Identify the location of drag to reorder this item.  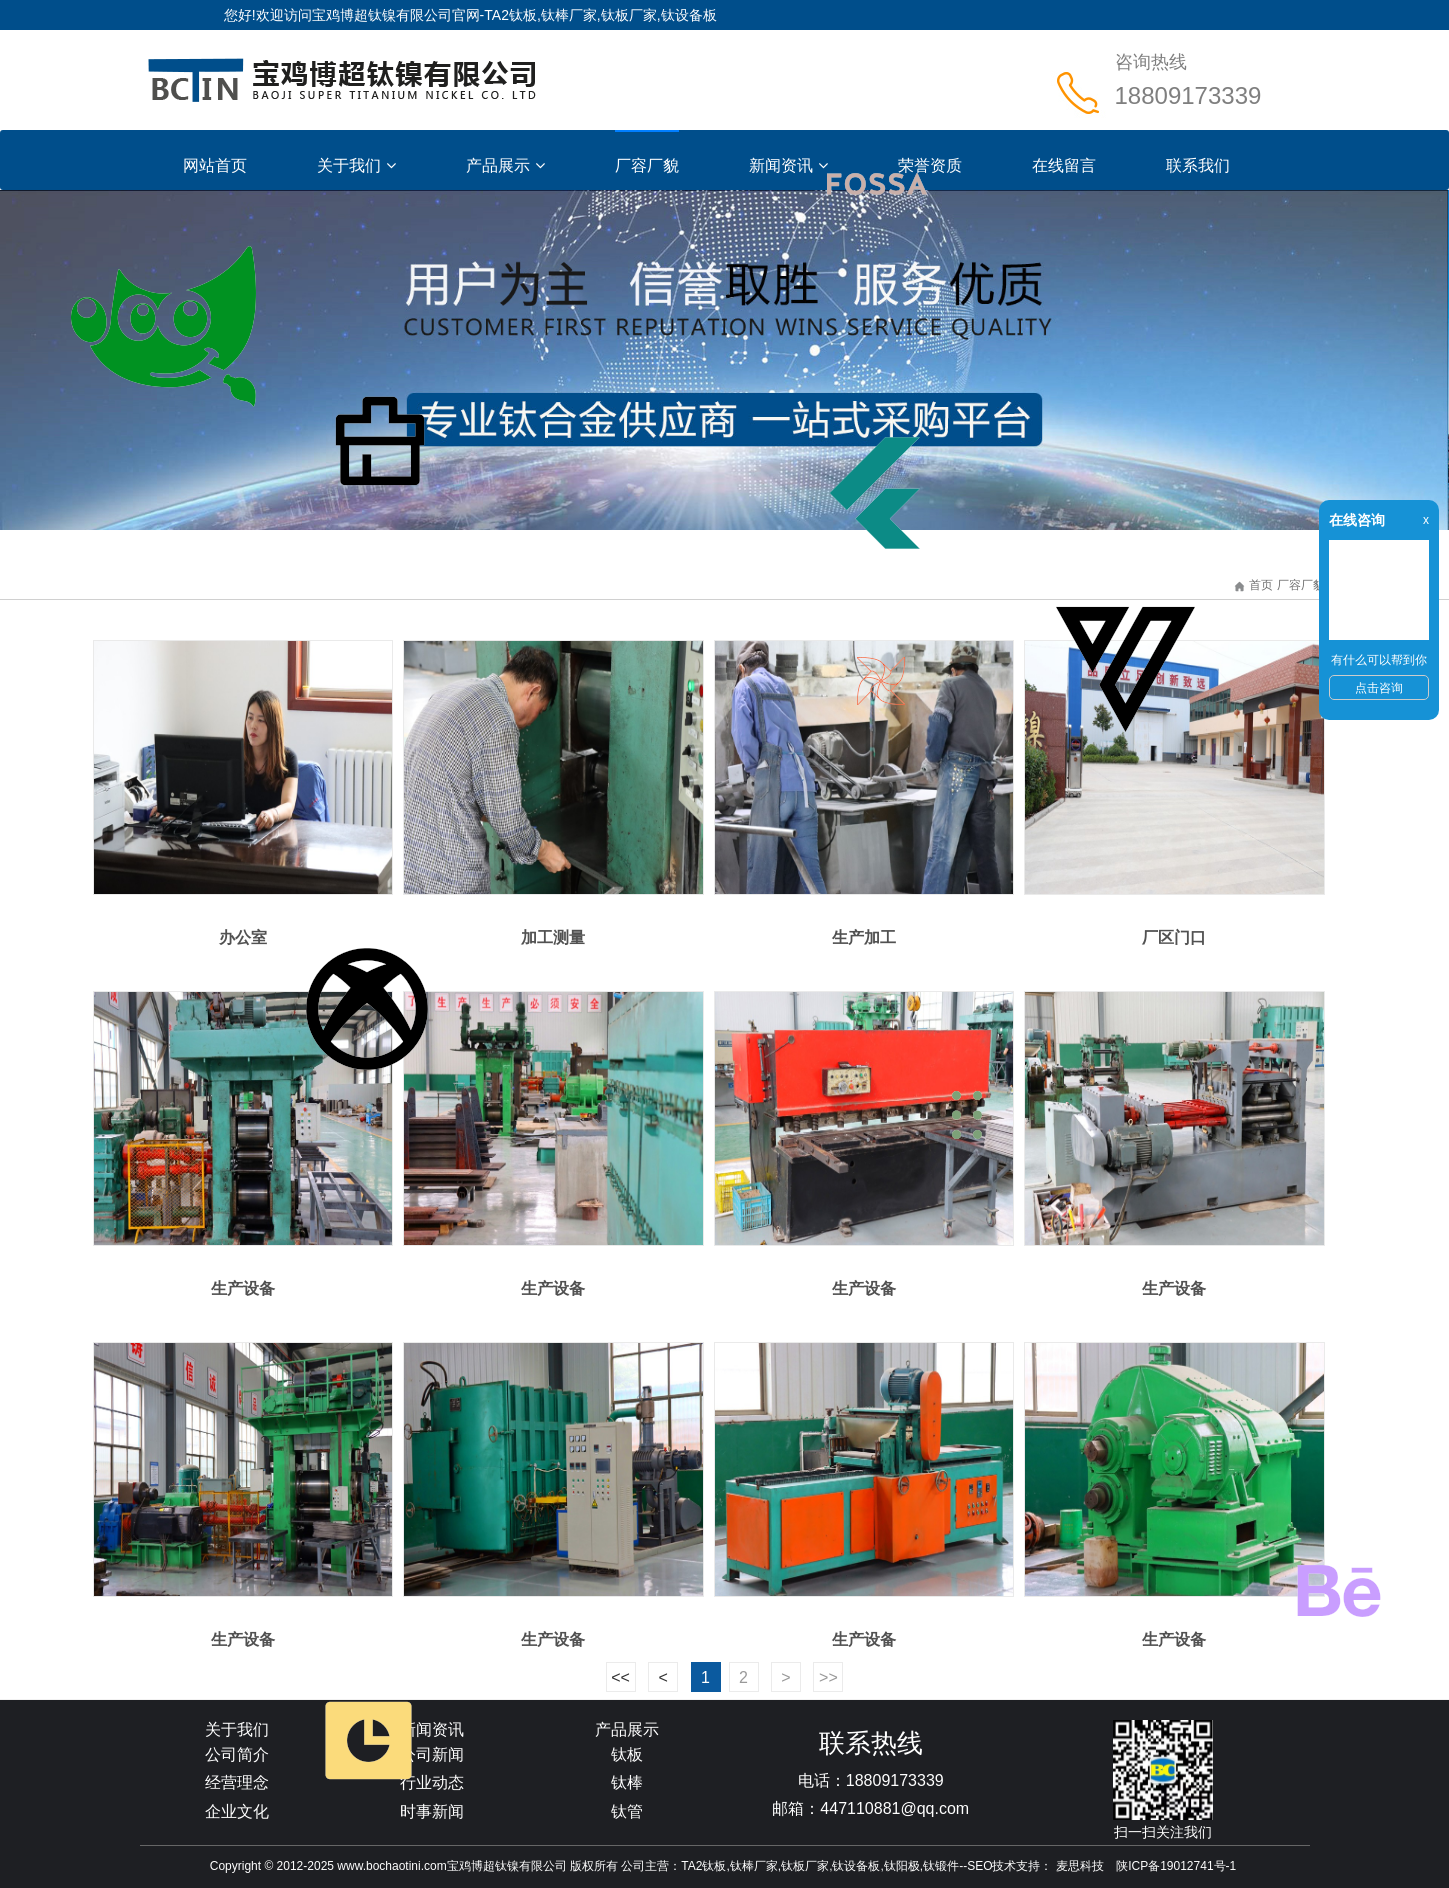
(967, 1115).